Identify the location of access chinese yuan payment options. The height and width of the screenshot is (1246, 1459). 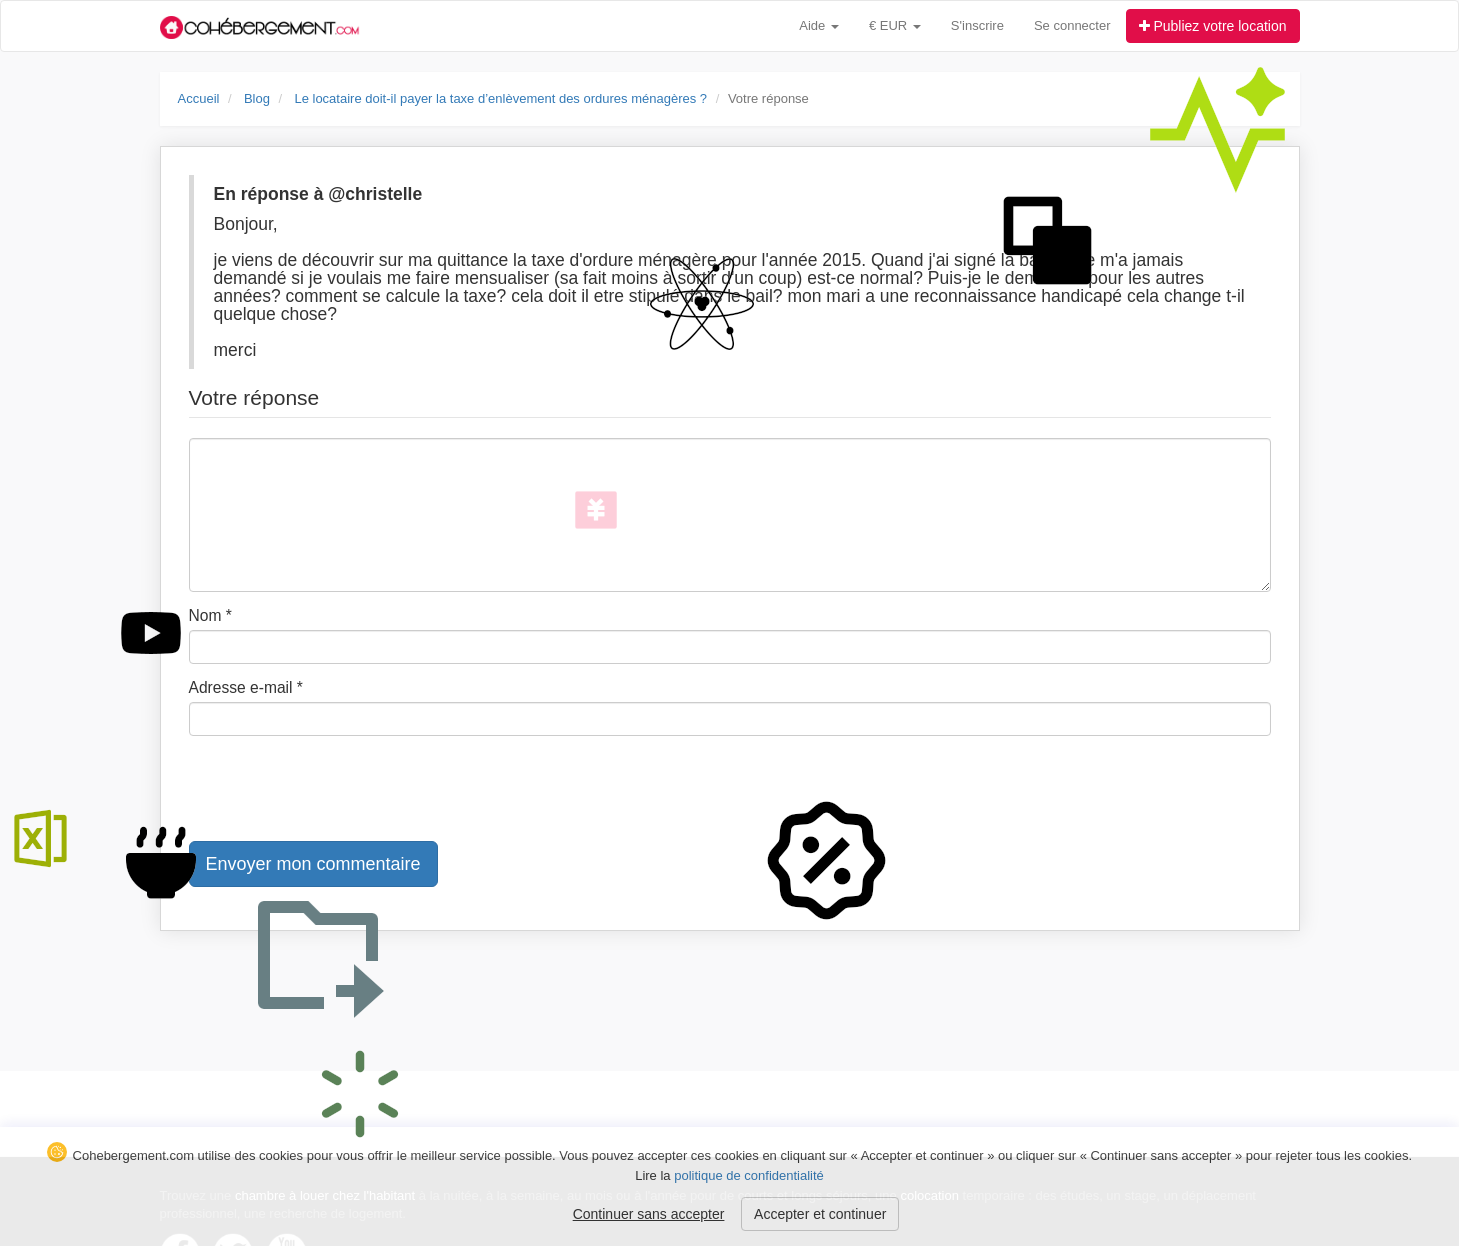
(596, 510).